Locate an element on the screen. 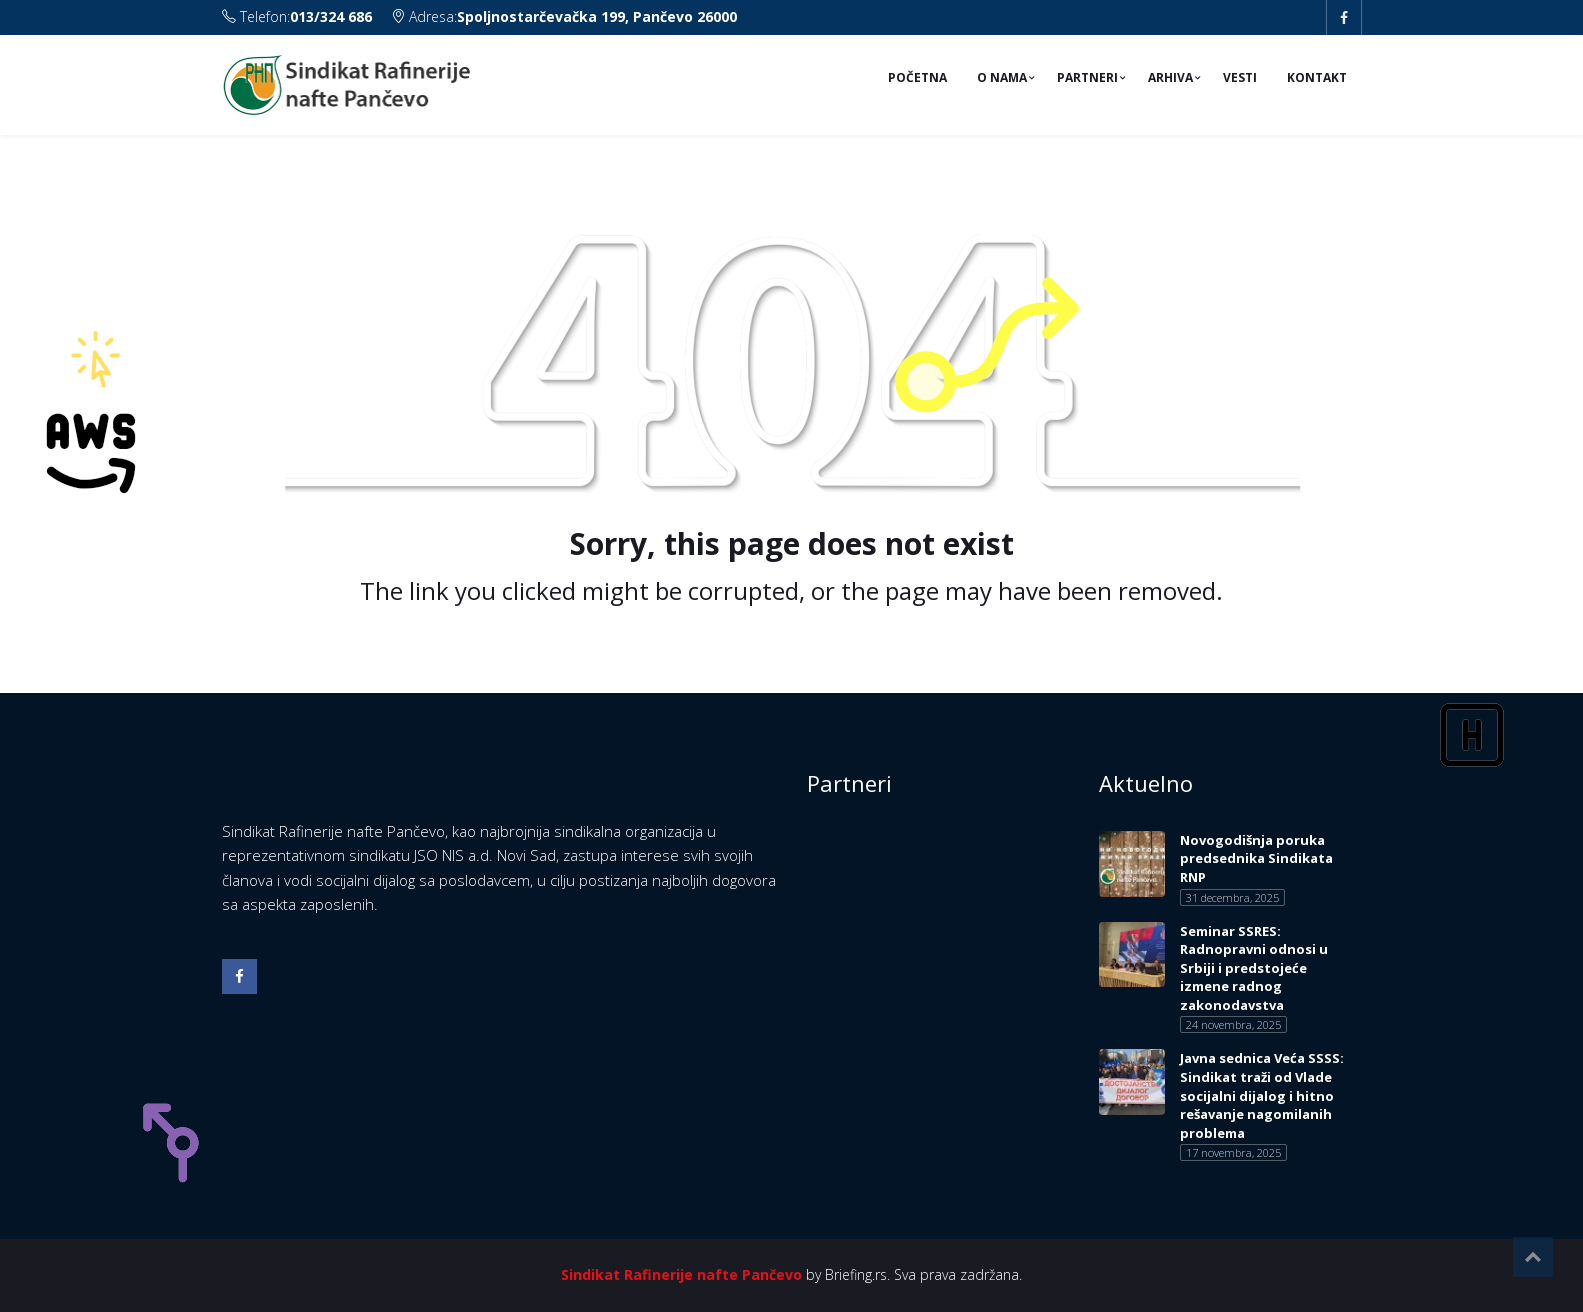 Image resolution: width=1583 pixels, height=1312 pixels. indicates a hospital or medical facility is located at coordinates (1472, 735).